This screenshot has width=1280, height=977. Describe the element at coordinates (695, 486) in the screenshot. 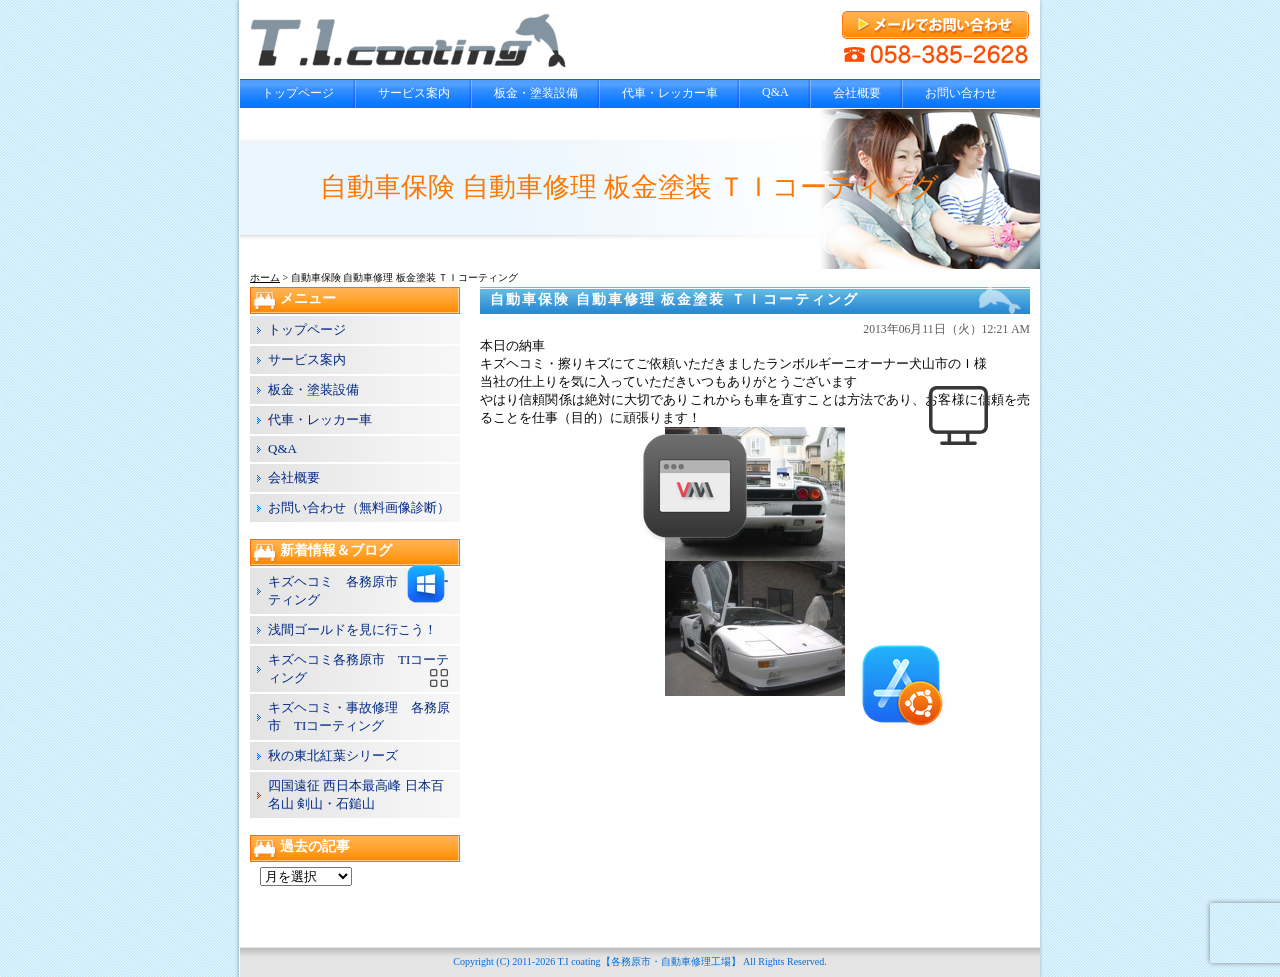

I see `open virtual machine preferences` at that location.